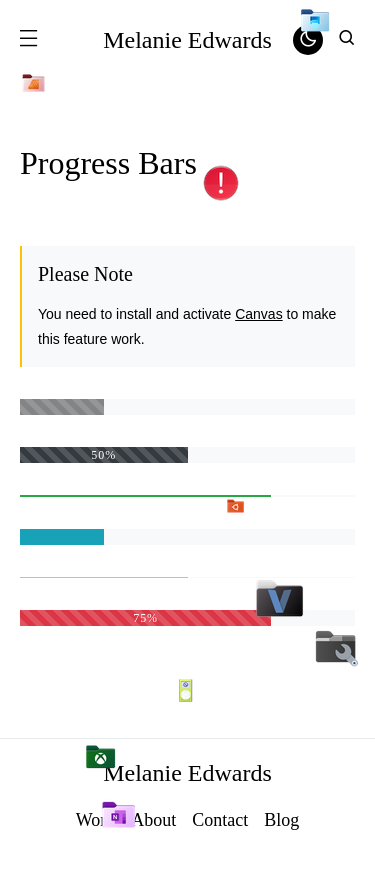  I want to click on open folder containing Microsoft OneNote files, so click(118, 815).